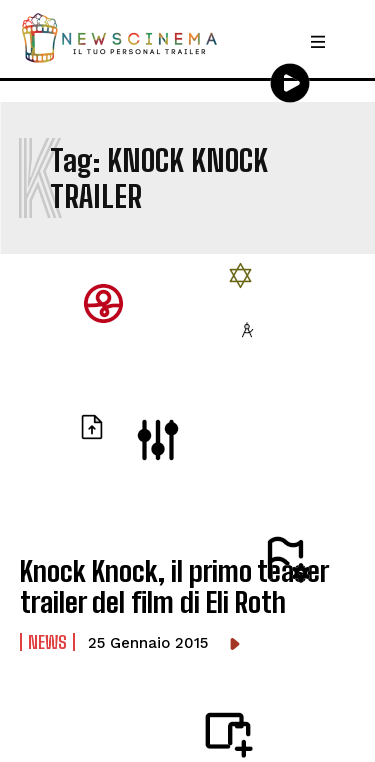  What do you see at coordinates (240, 275) in the screenshot?
I see `indicates jewish religious content or services` at bounding box center [240, 275].